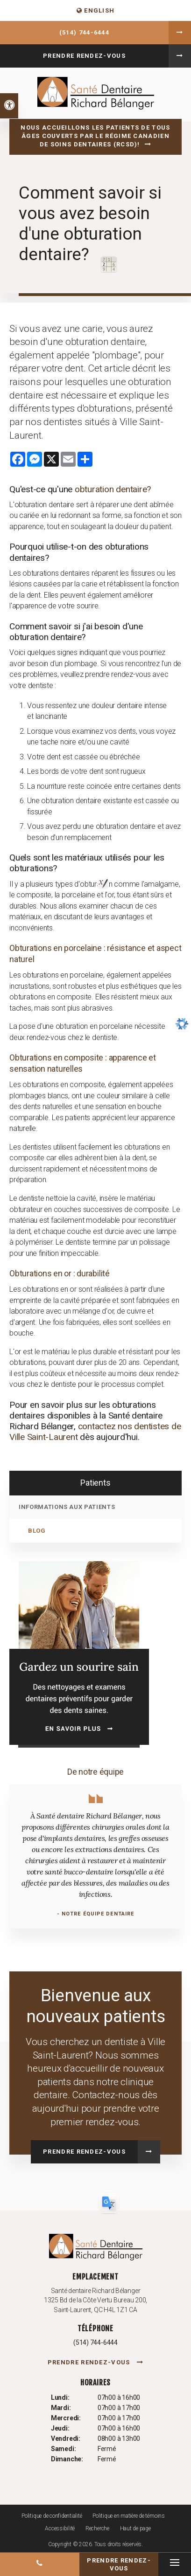 This screenshot has width=191, height=2576. What do you see at coordinates (109, 264) in the screenshot?
I see `open sudoku puzzle game` at bounding box center [109, 264].